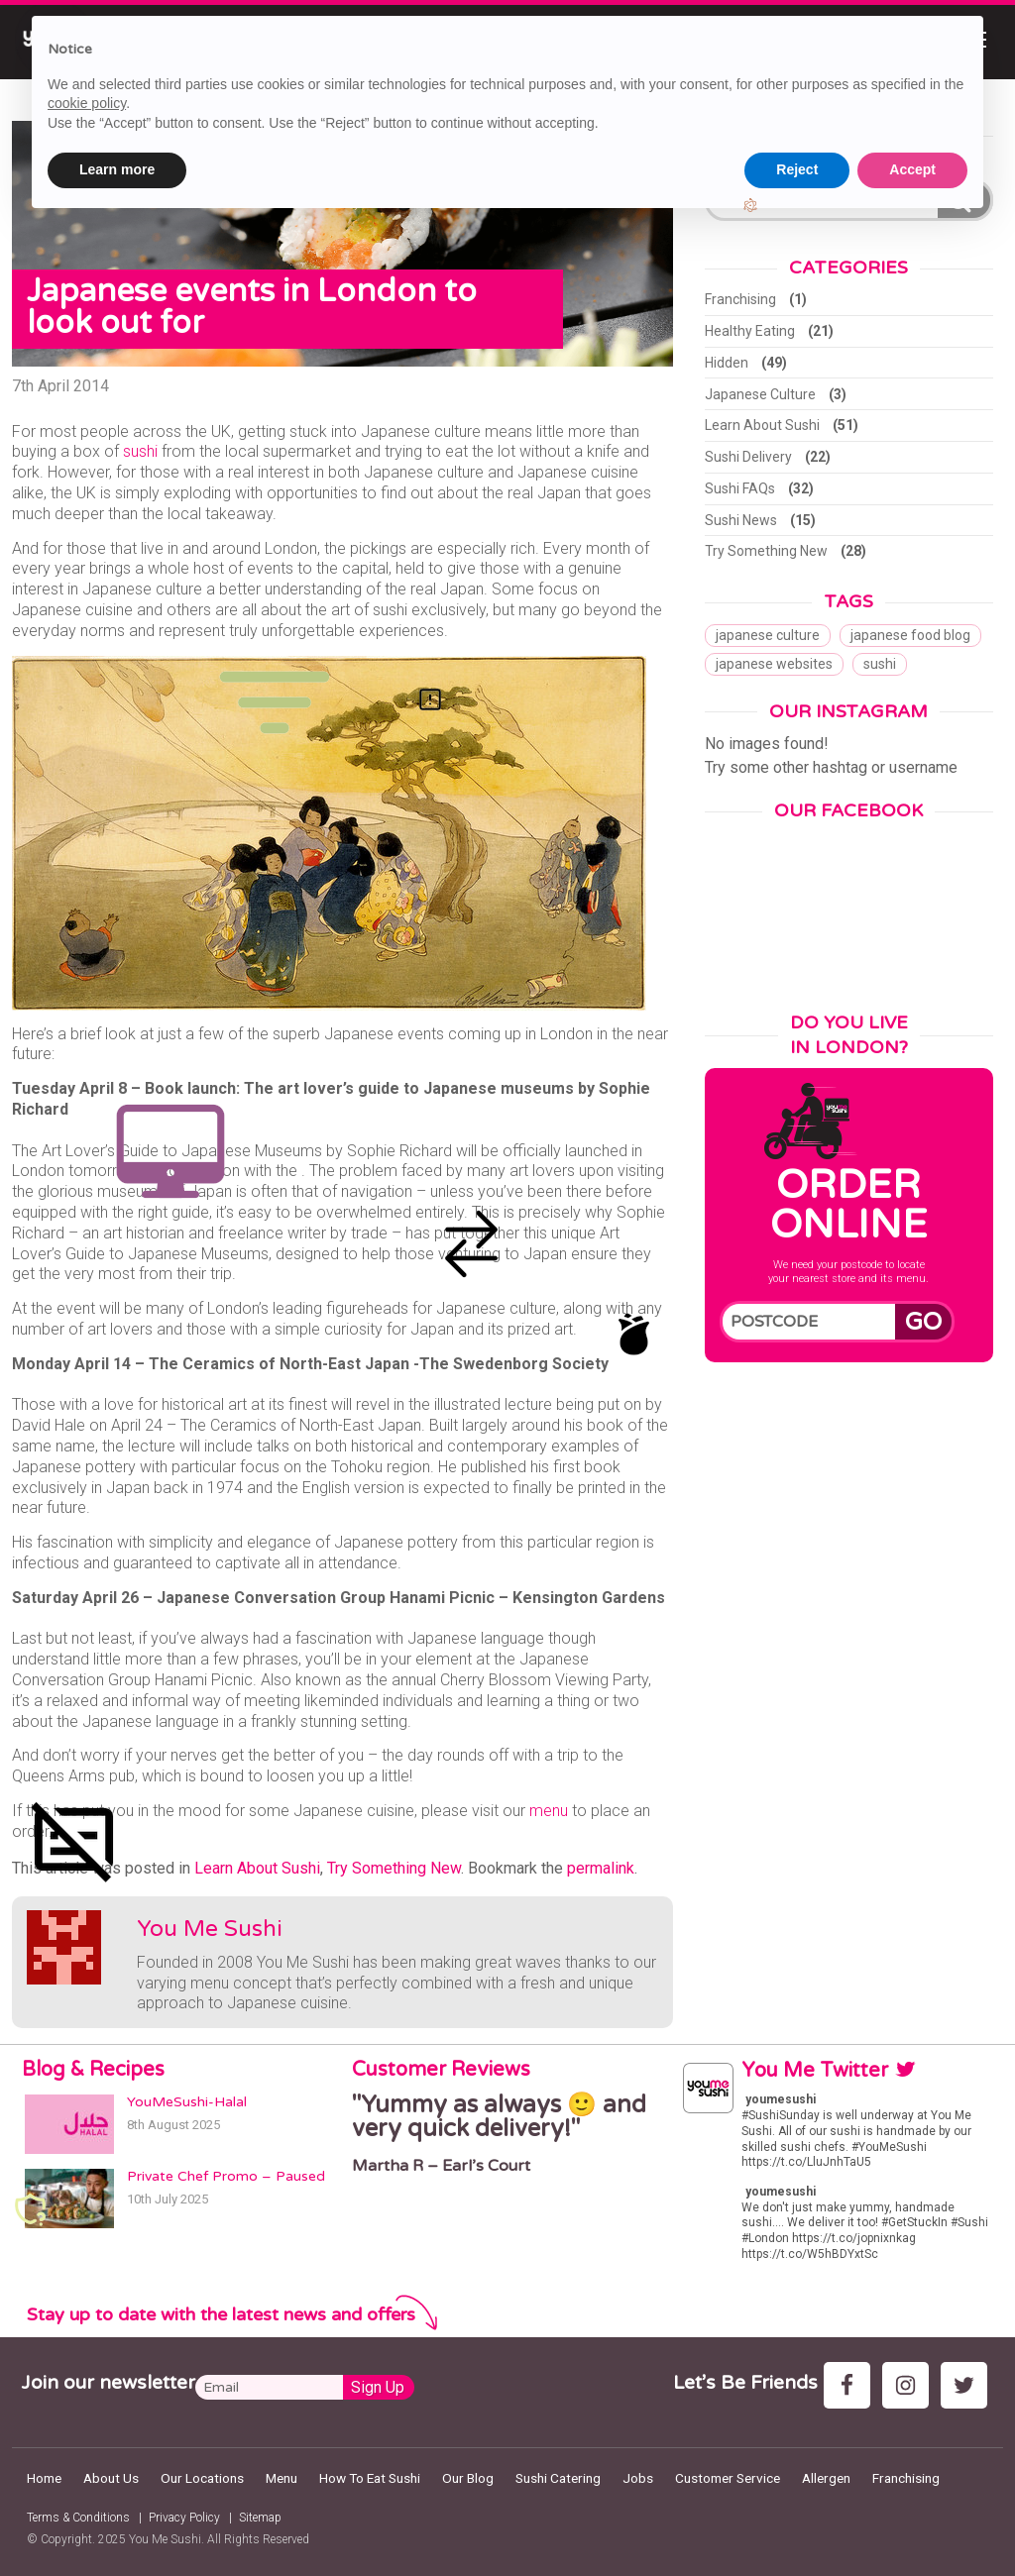 This screenshot has width=1015, height=2576. Describe the element at coordinates (170, 1151) in the screenshot. I see `switch to desktop view` at that location.